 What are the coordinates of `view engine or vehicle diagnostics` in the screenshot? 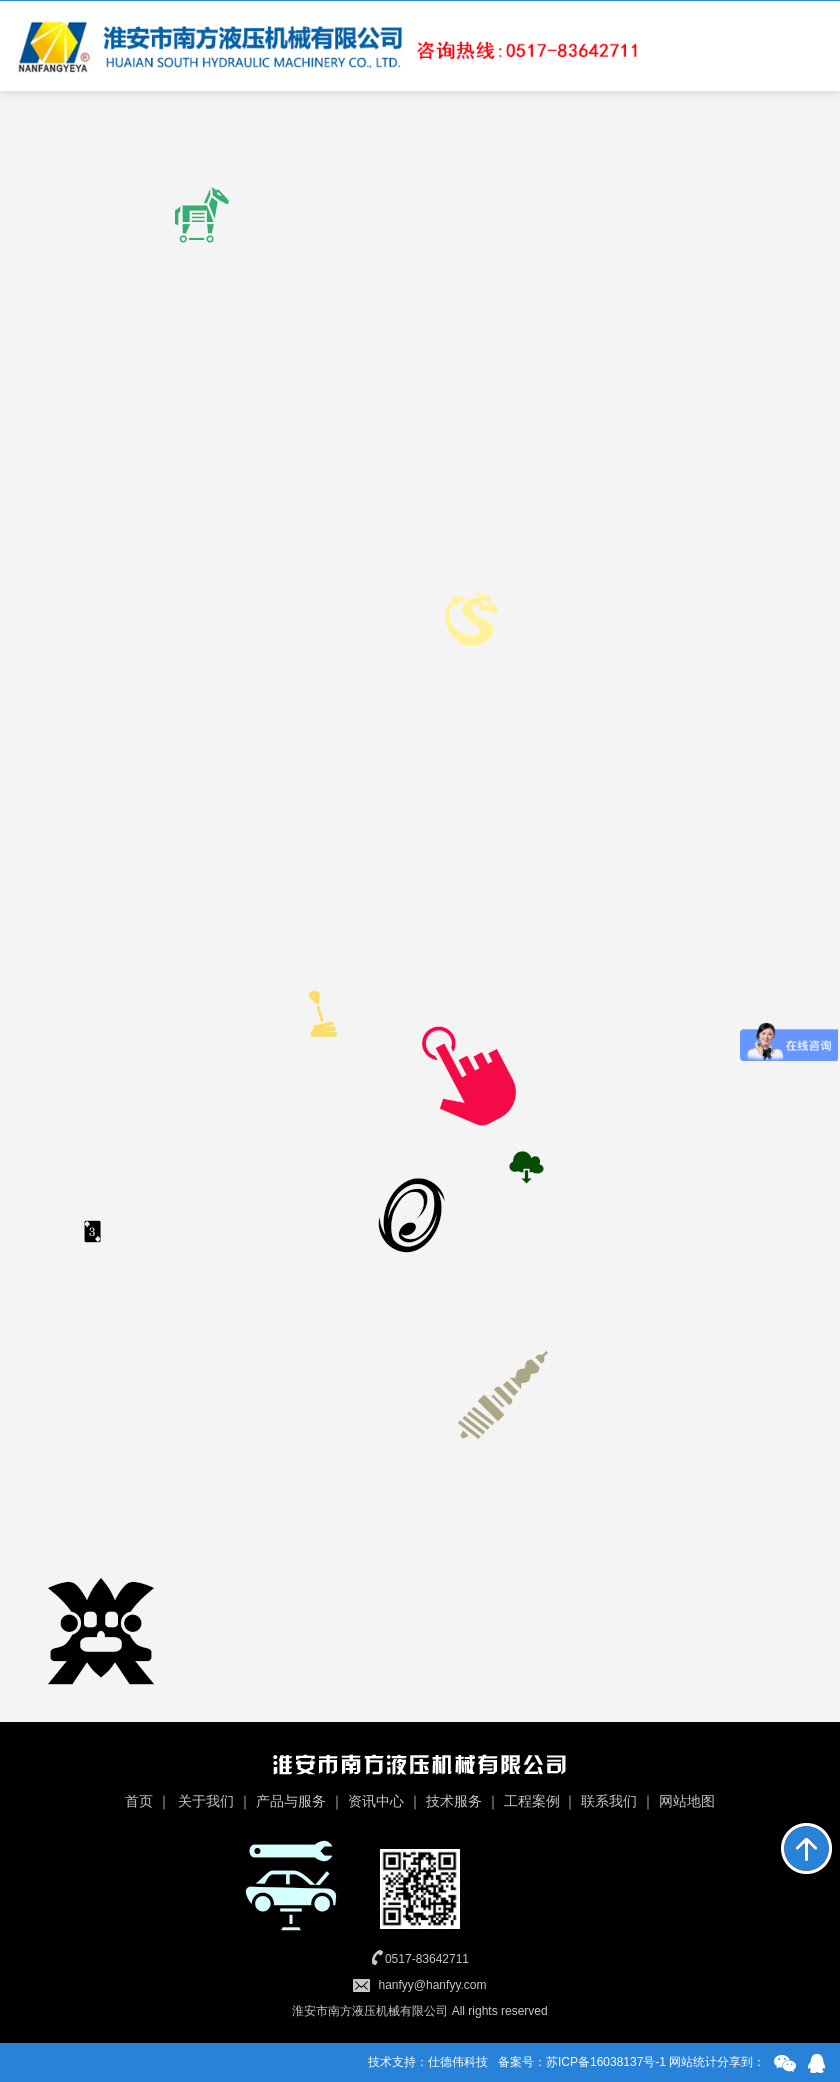 It's located at (503, 1395).